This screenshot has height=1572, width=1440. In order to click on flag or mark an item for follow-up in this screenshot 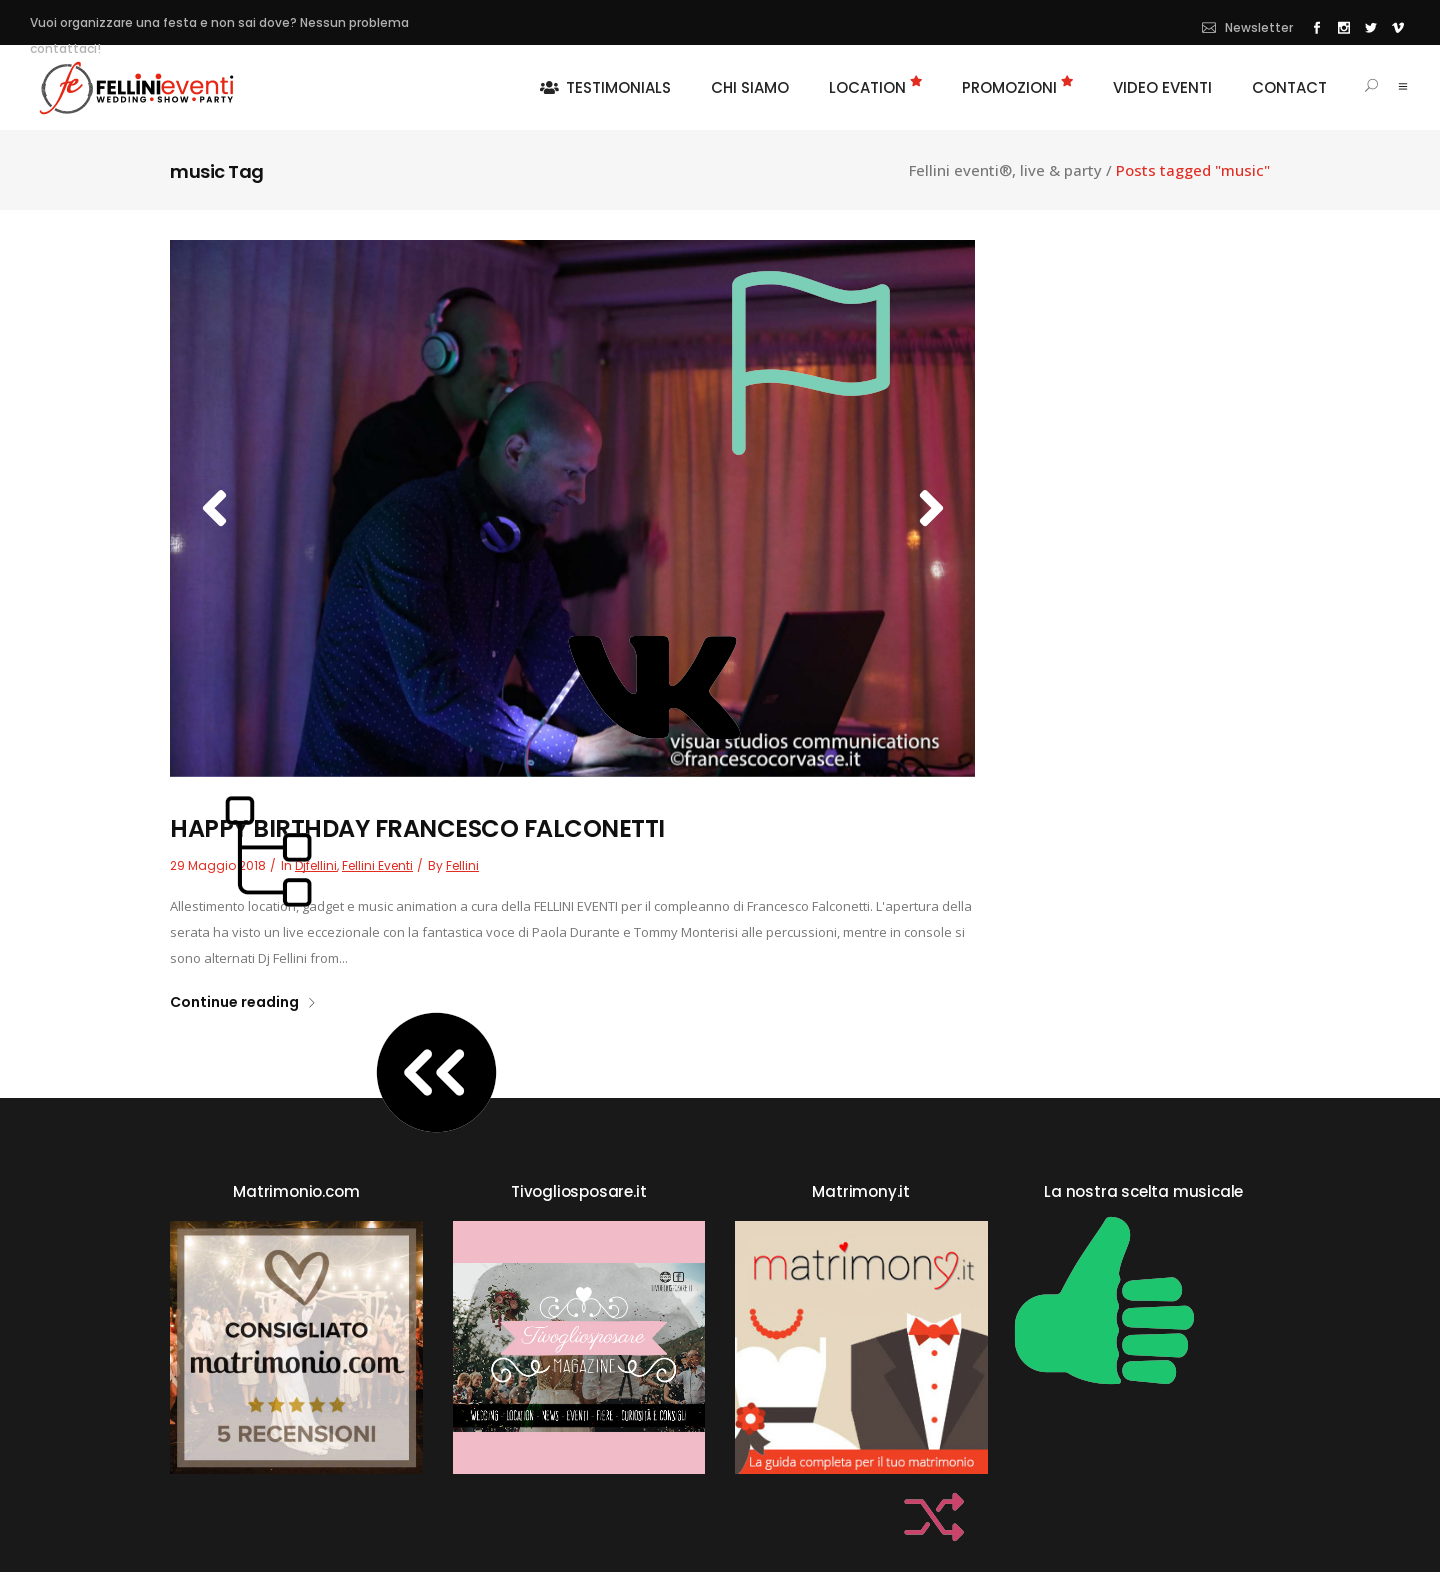, I will do `click(811, 363)`.